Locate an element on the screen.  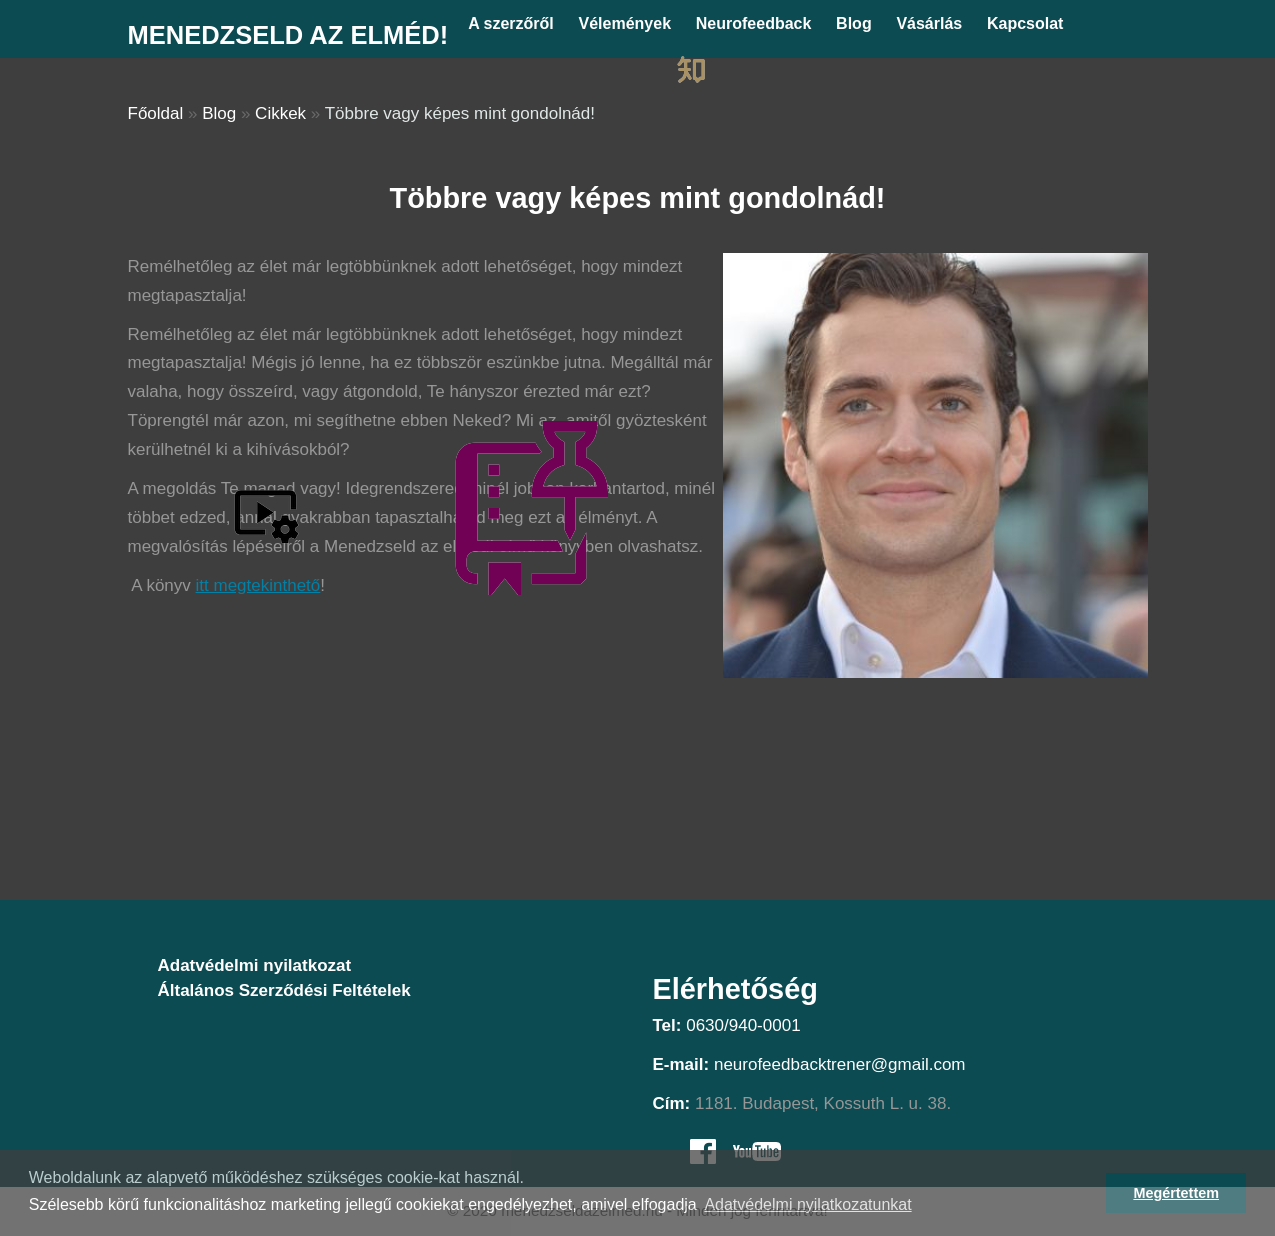
access video playback settings is located at coordinates (265, 512).